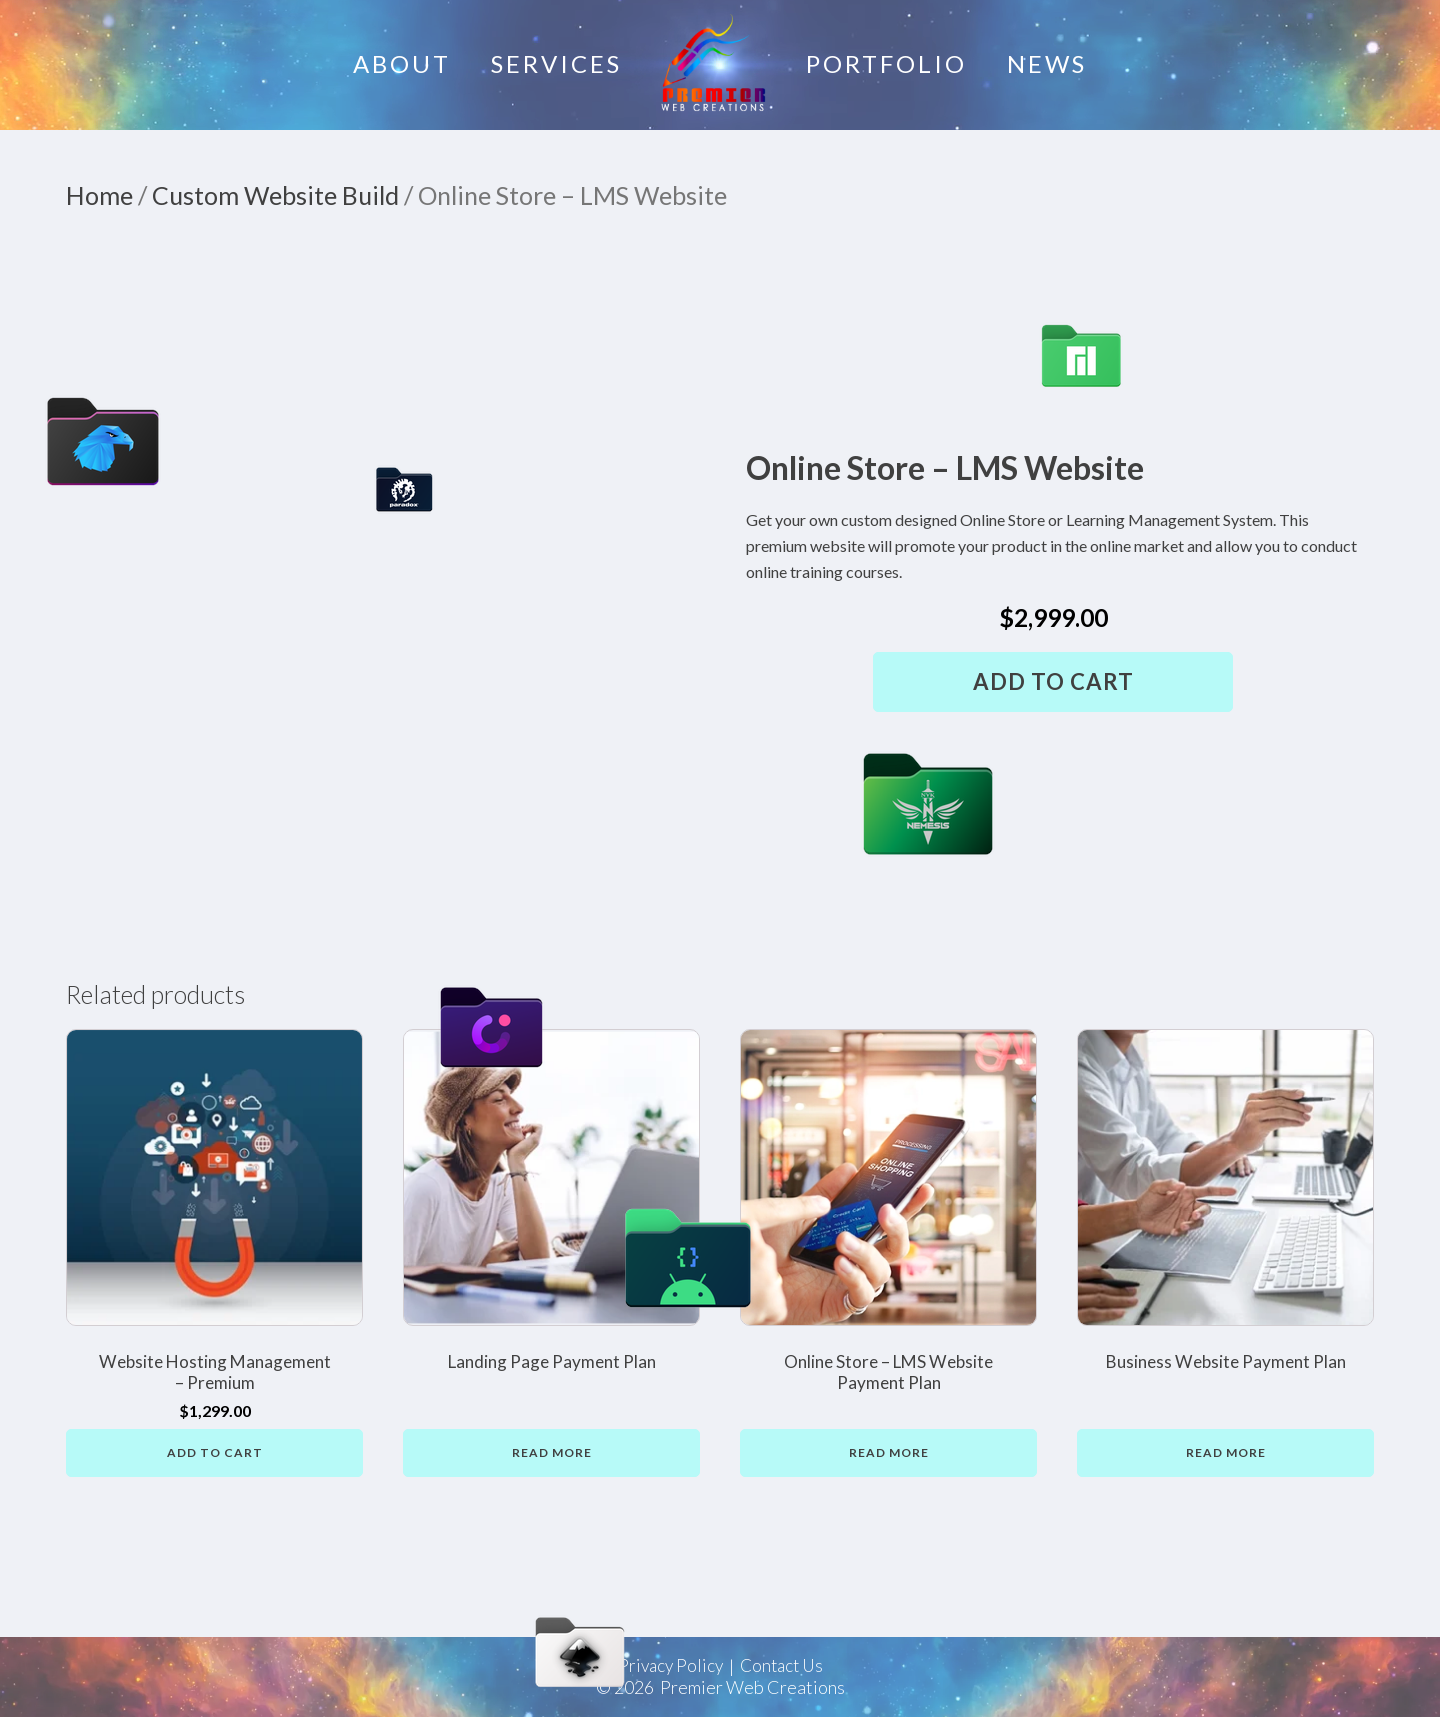 The image size is (1440, 1720). I want to click on open android developer project files, so click(687, 1261).